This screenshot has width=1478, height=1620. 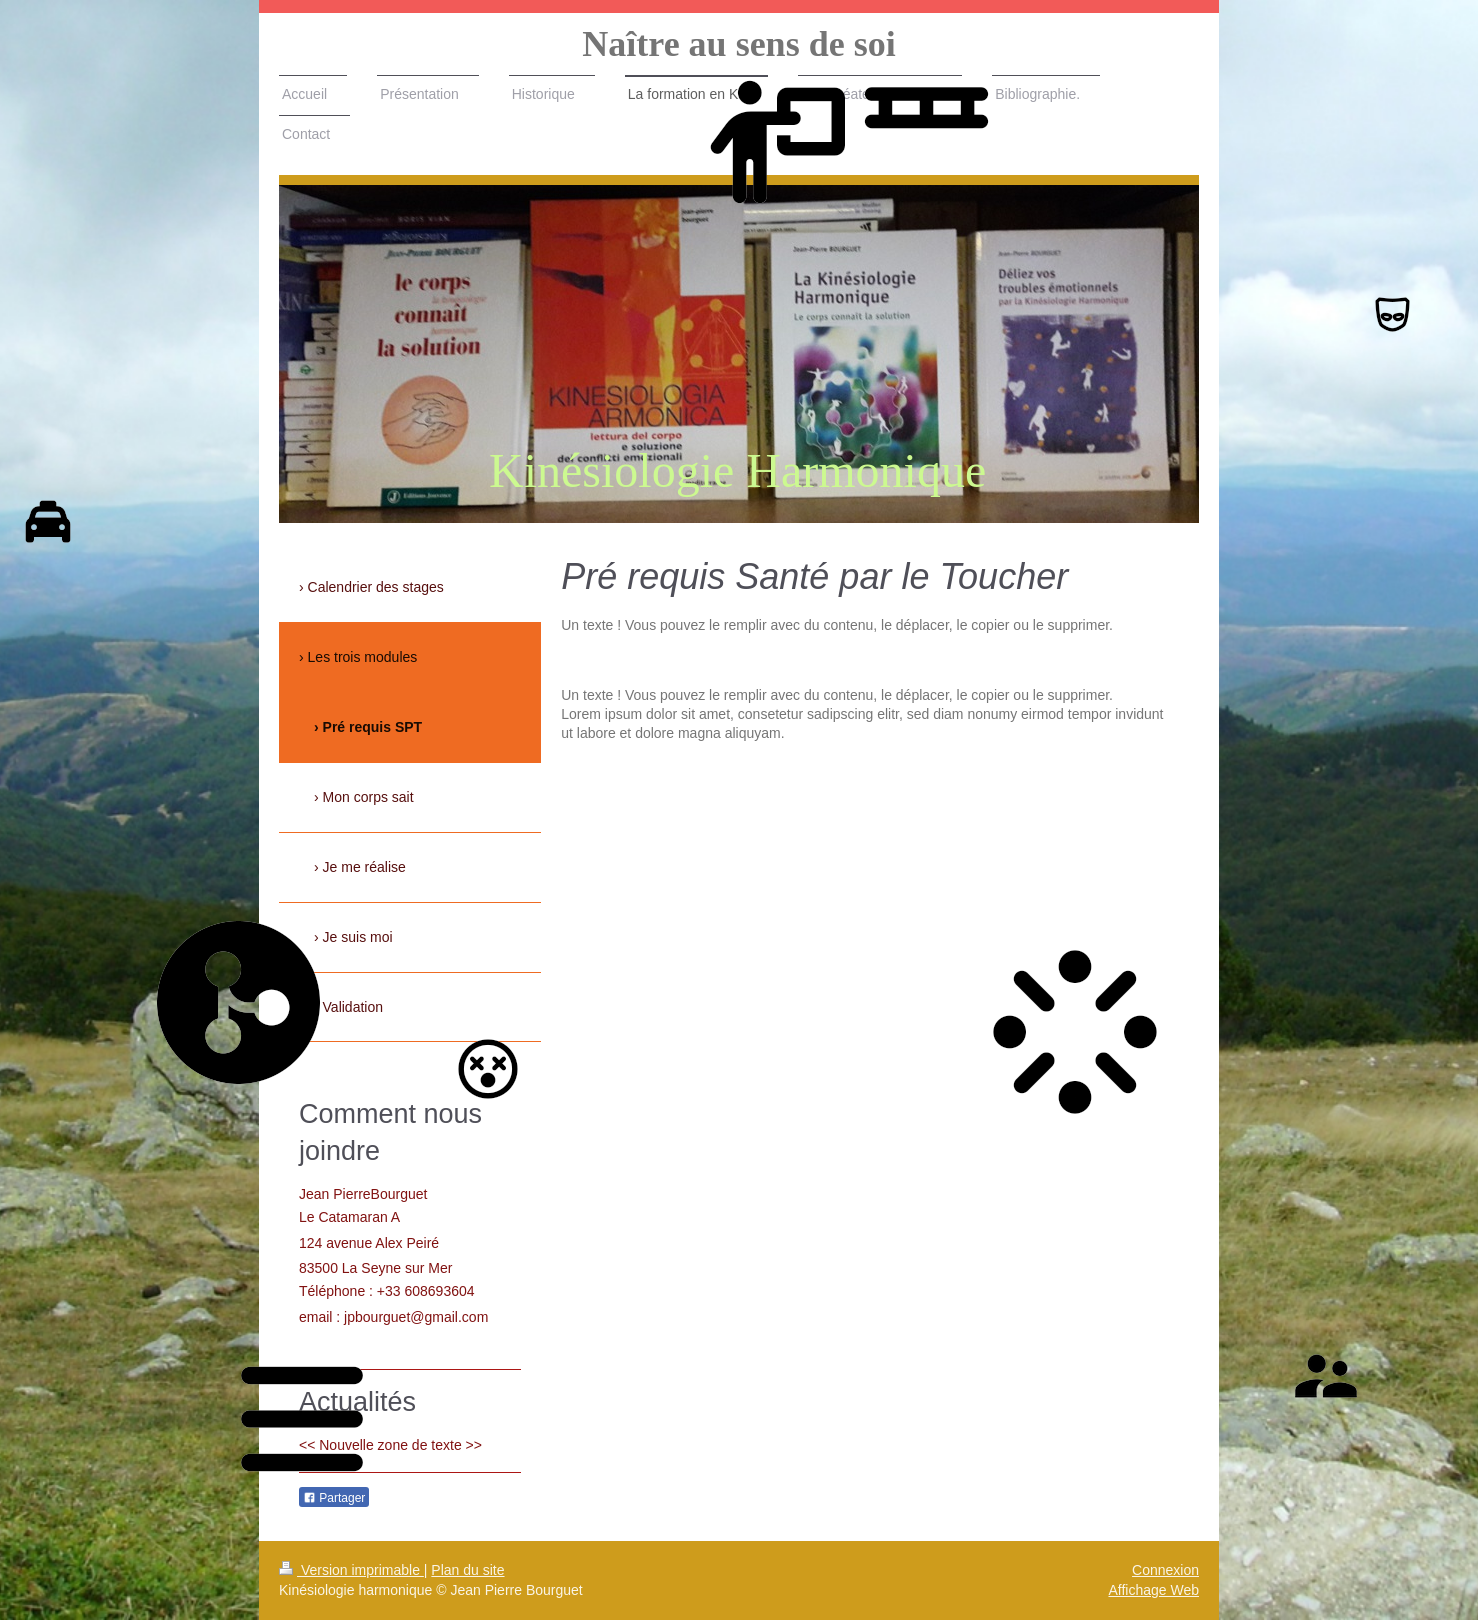 What do you see at coordinates (48, 523) in the screenshot?
I see `request a taxi or cab ride` at bounding box center [48, 523].